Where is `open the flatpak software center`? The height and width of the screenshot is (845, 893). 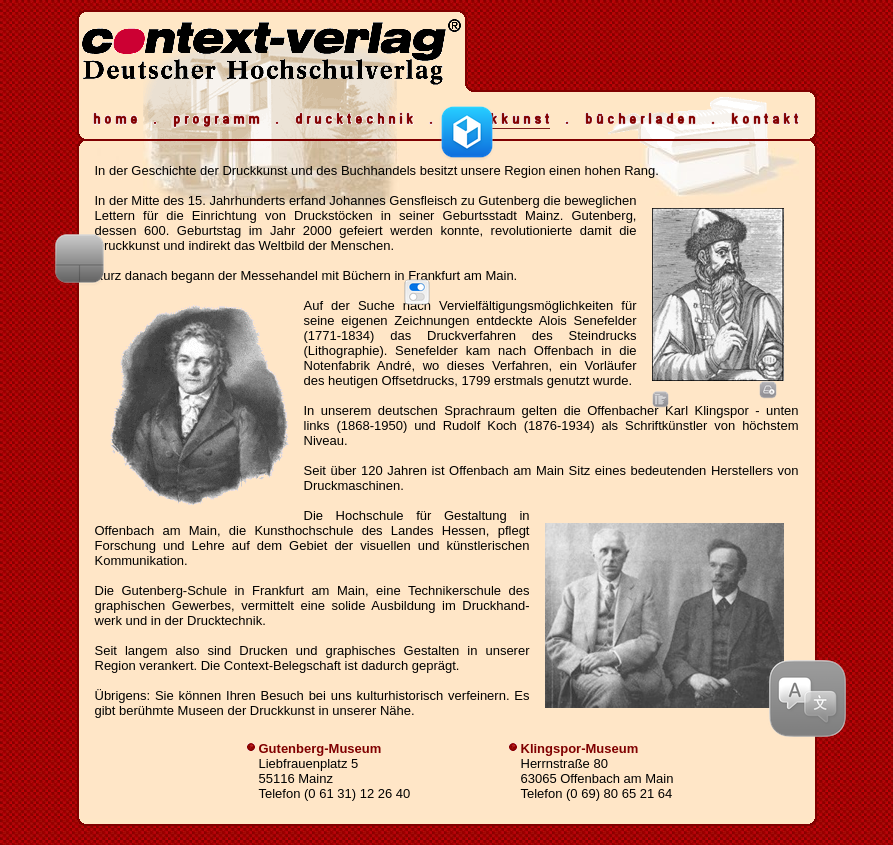
open the flatpak software center is located at coordinates (467, 132).